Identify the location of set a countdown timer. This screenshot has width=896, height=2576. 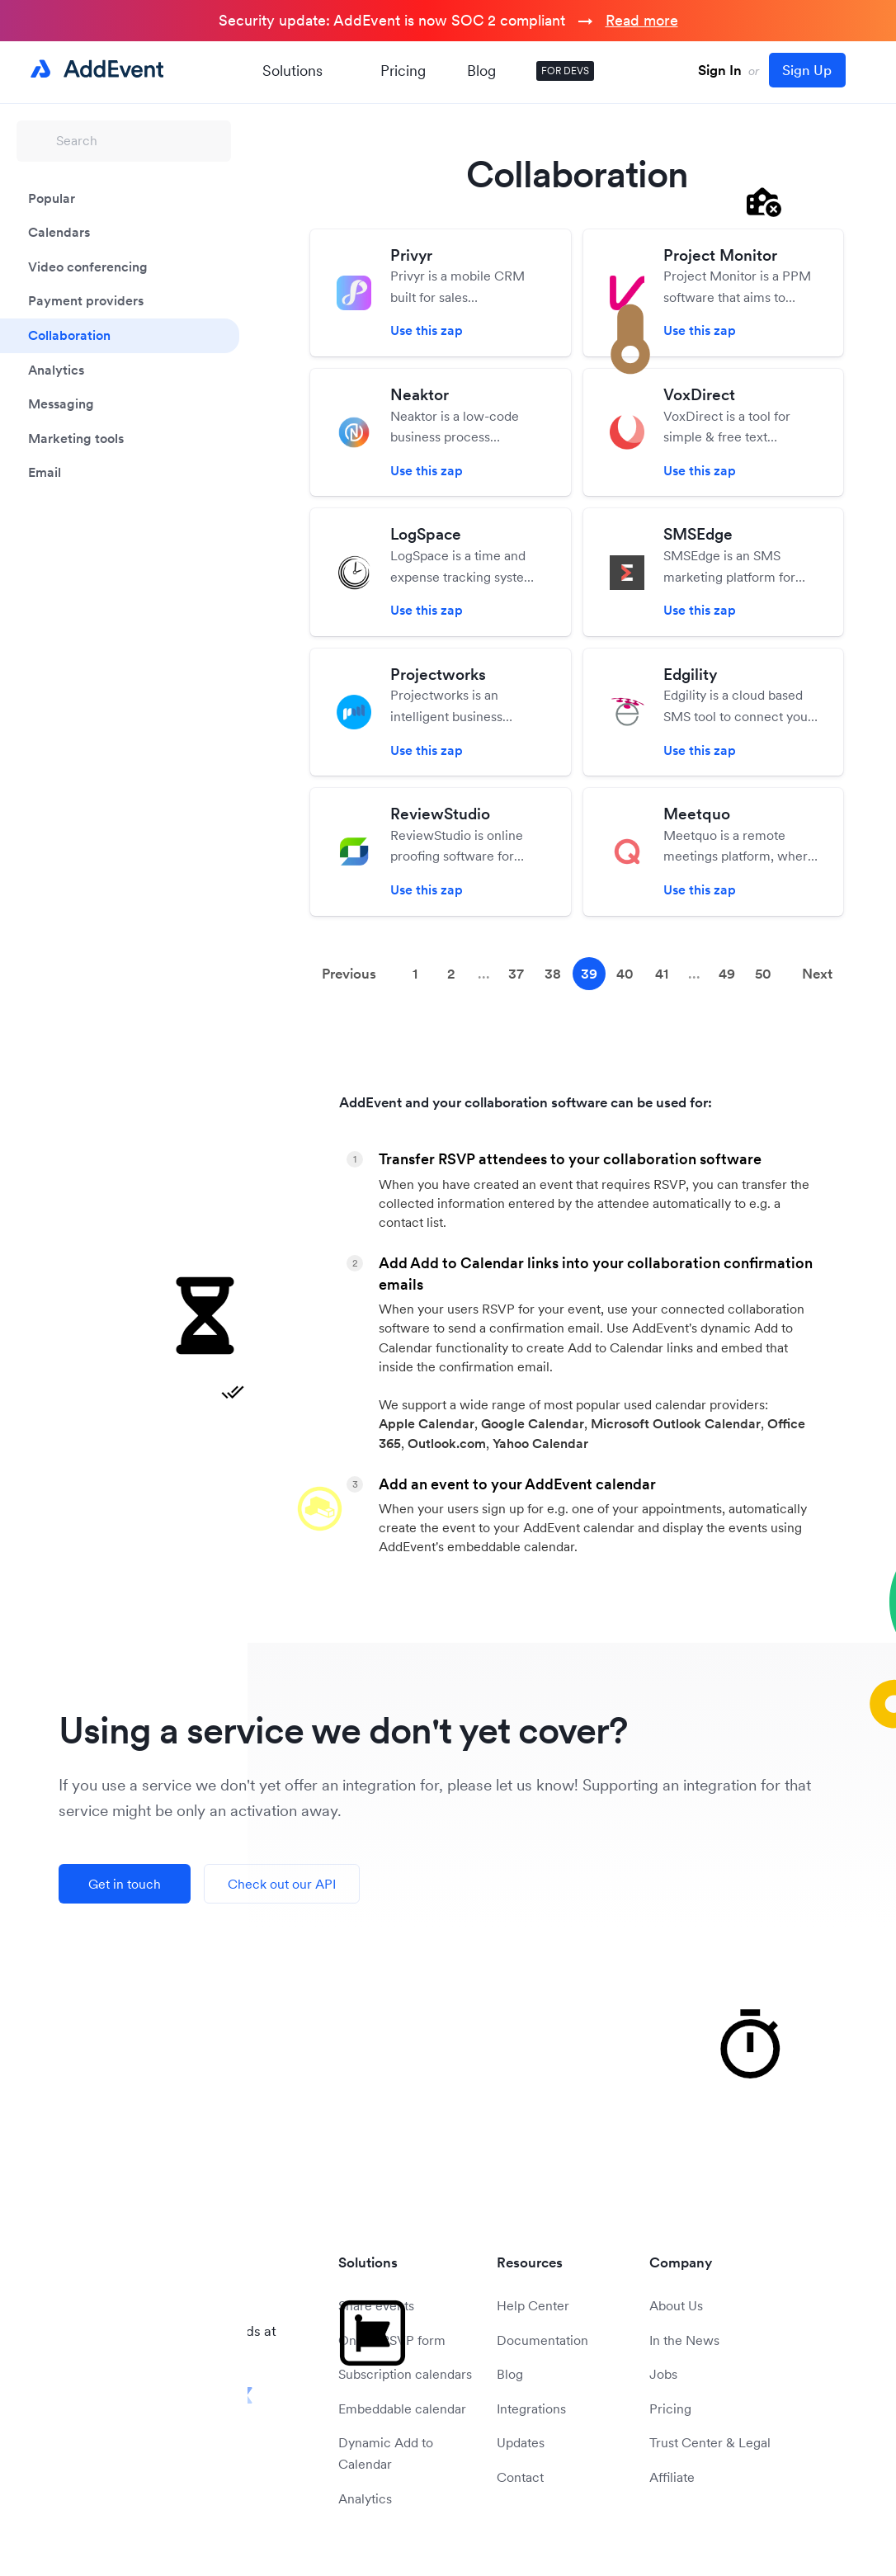
(750, 2045).